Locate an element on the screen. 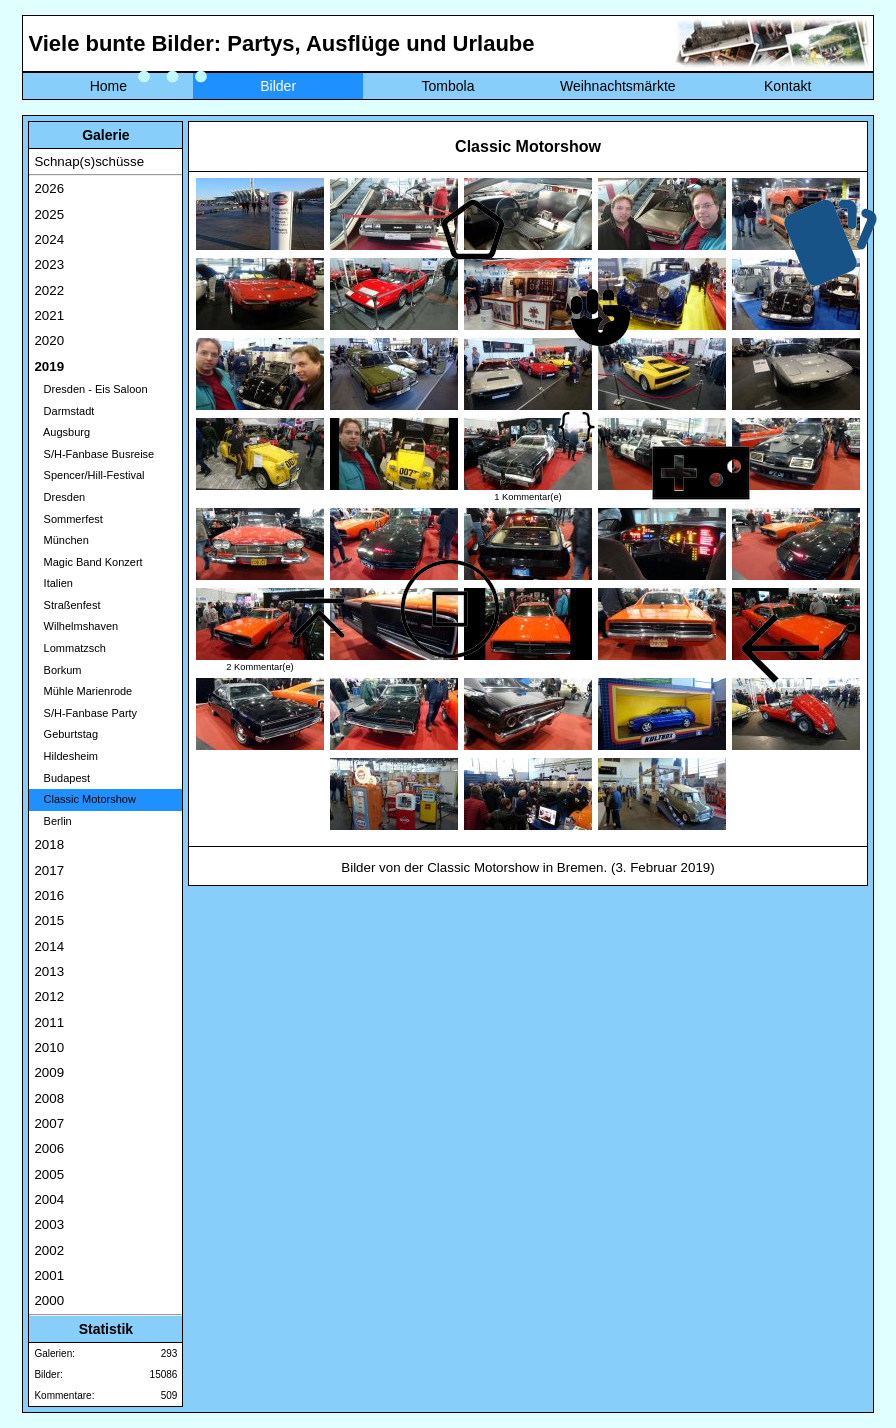  access gaming features or settings is located at coordinates (701, 473).